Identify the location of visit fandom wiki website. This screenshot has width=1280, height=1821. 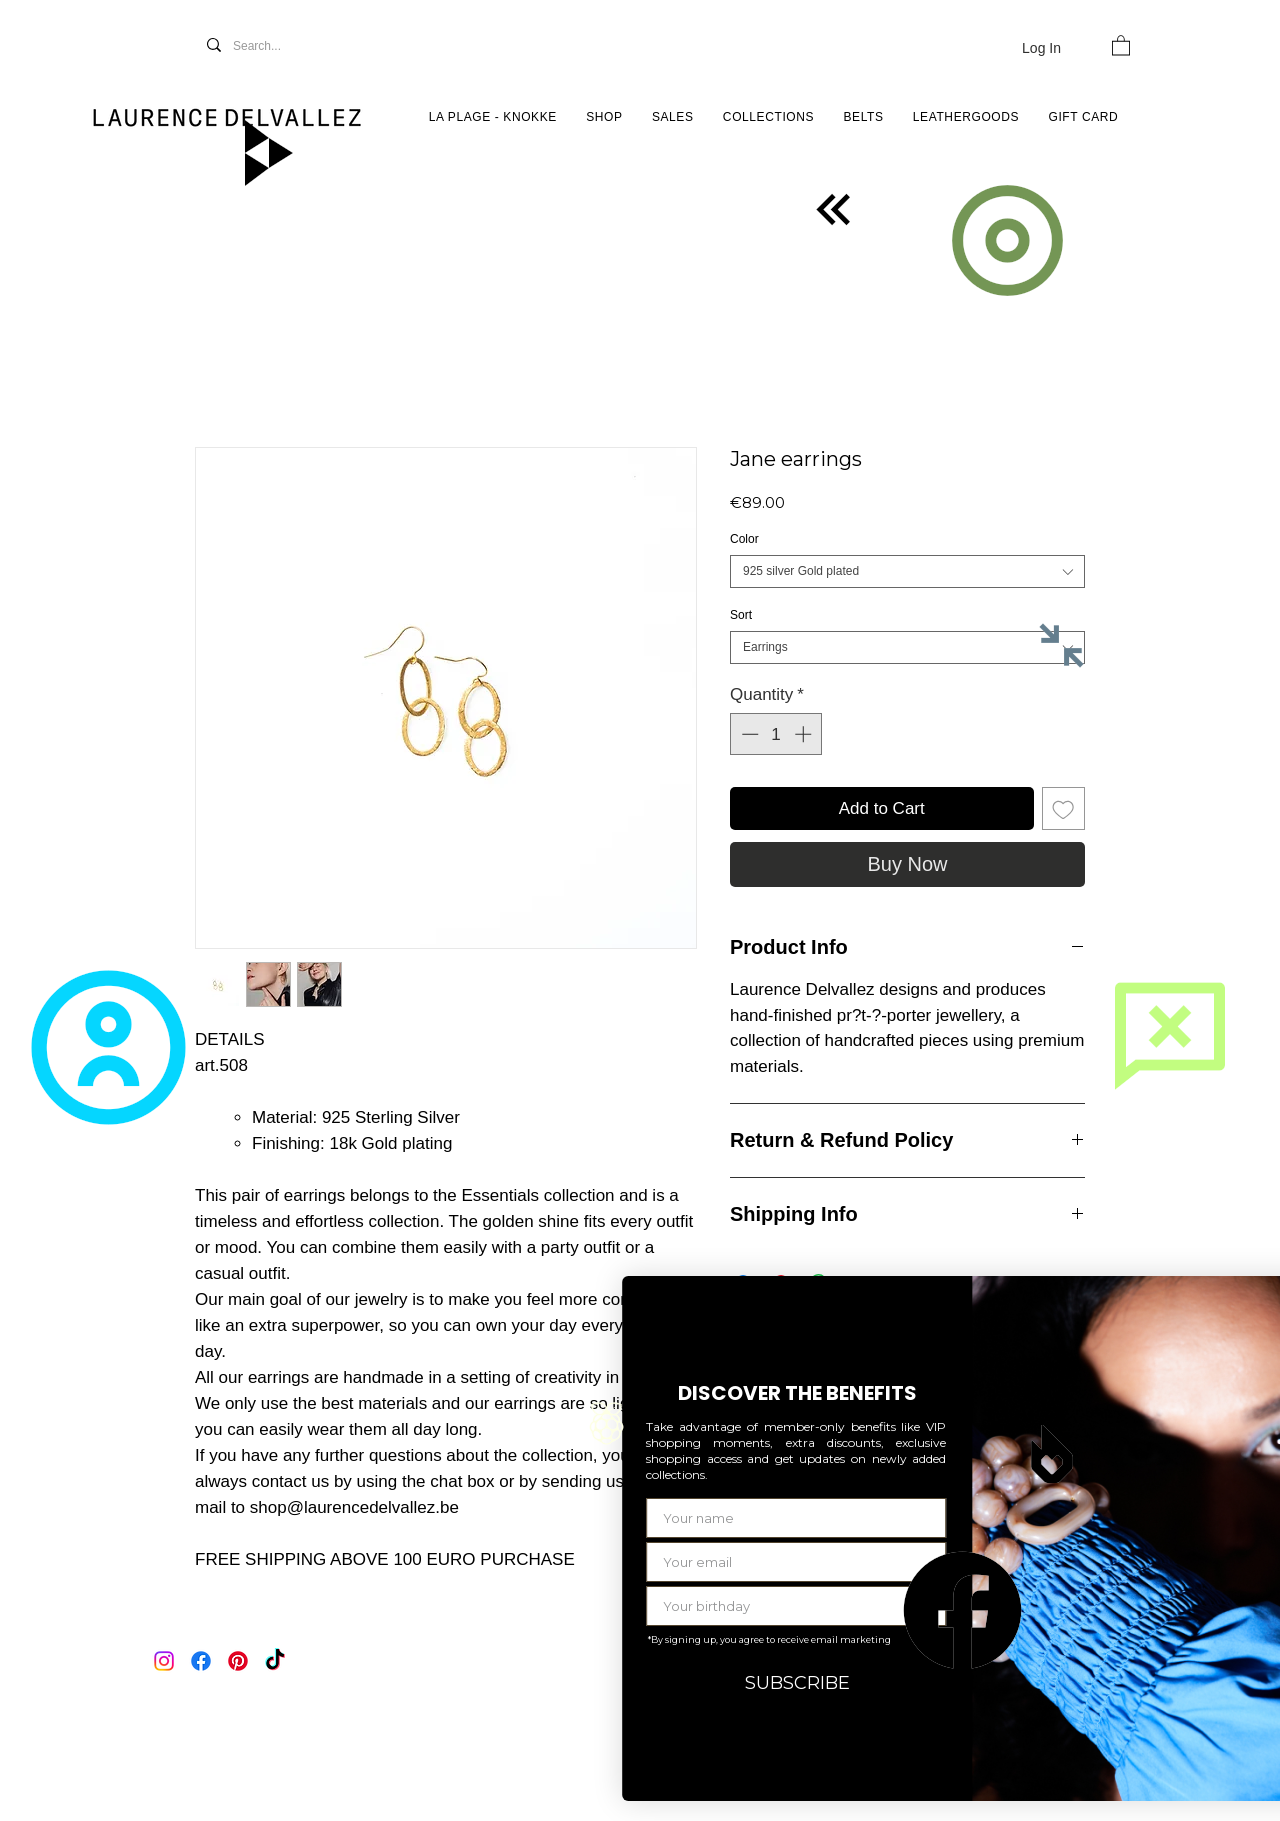
(1052, 1454).